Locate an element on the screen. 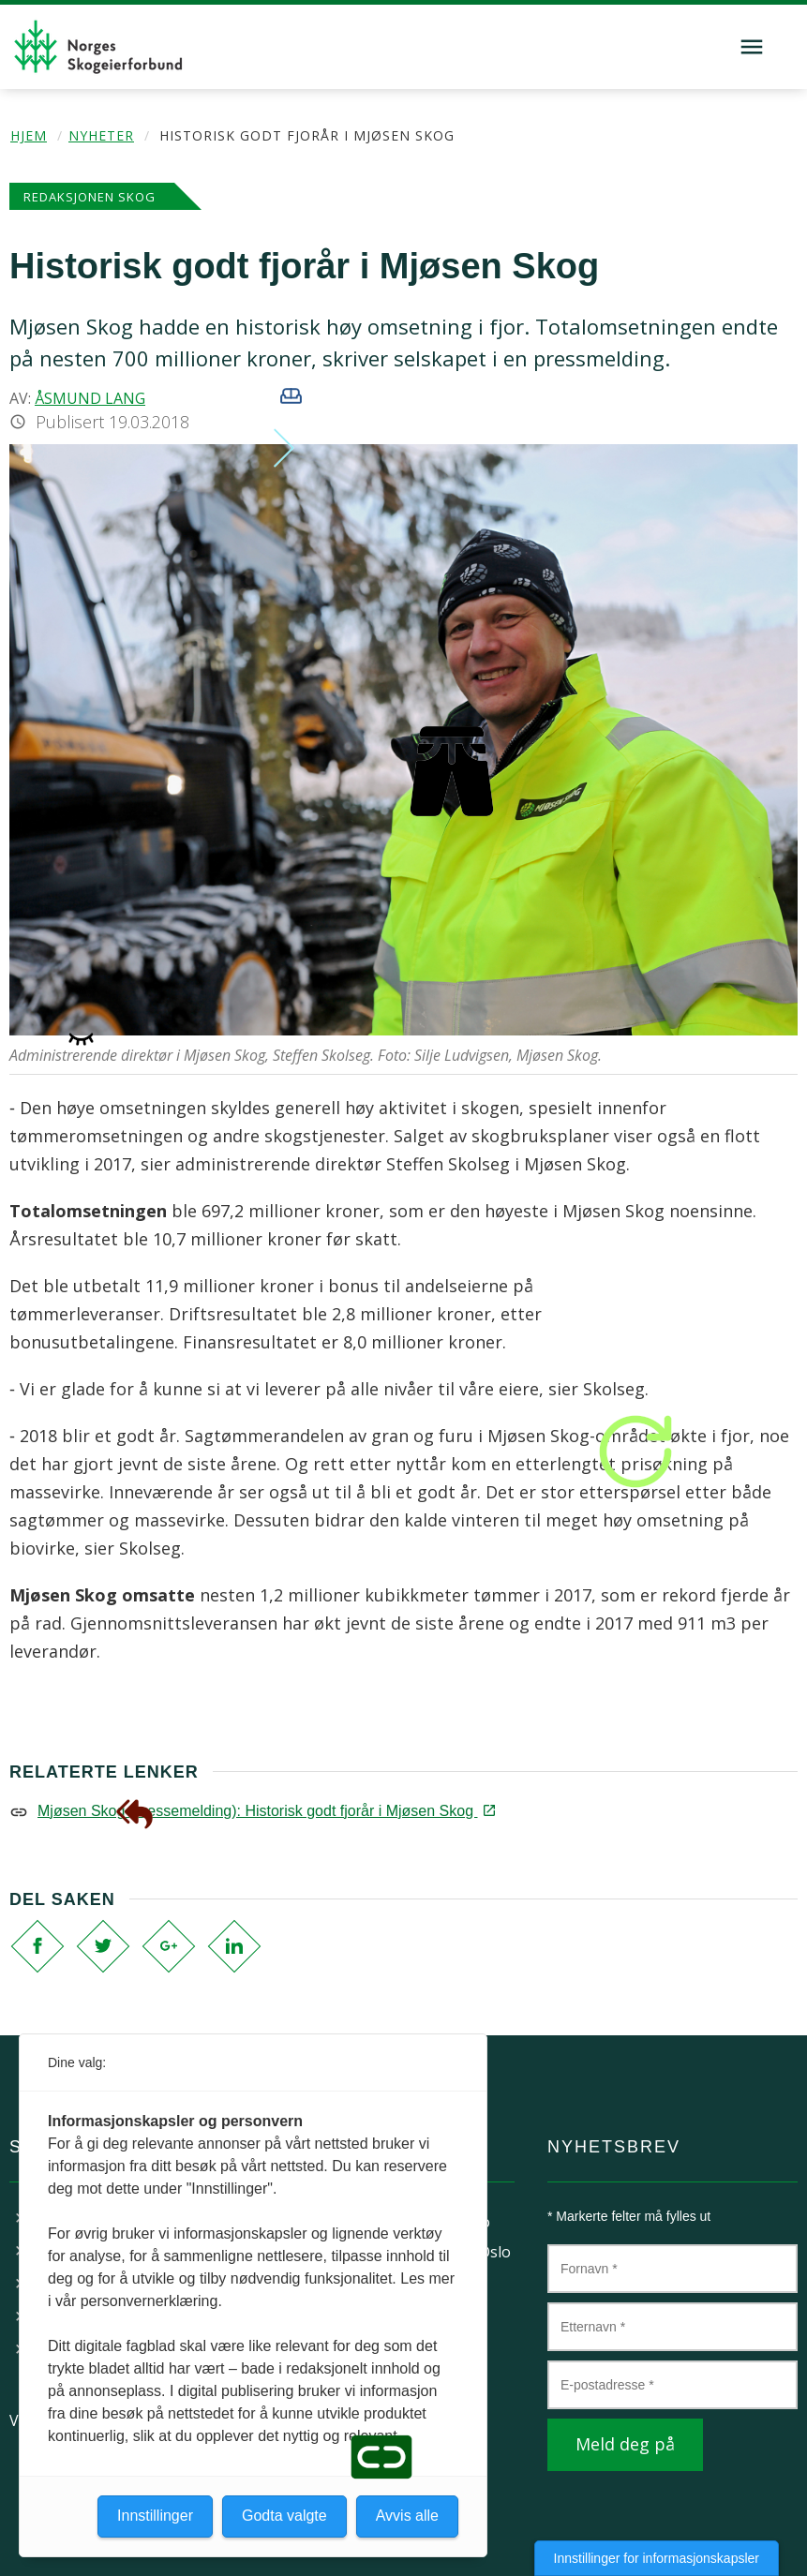 The image size is (807, 2576). hide password or sensitive content is located at coordinates (81, 1036).